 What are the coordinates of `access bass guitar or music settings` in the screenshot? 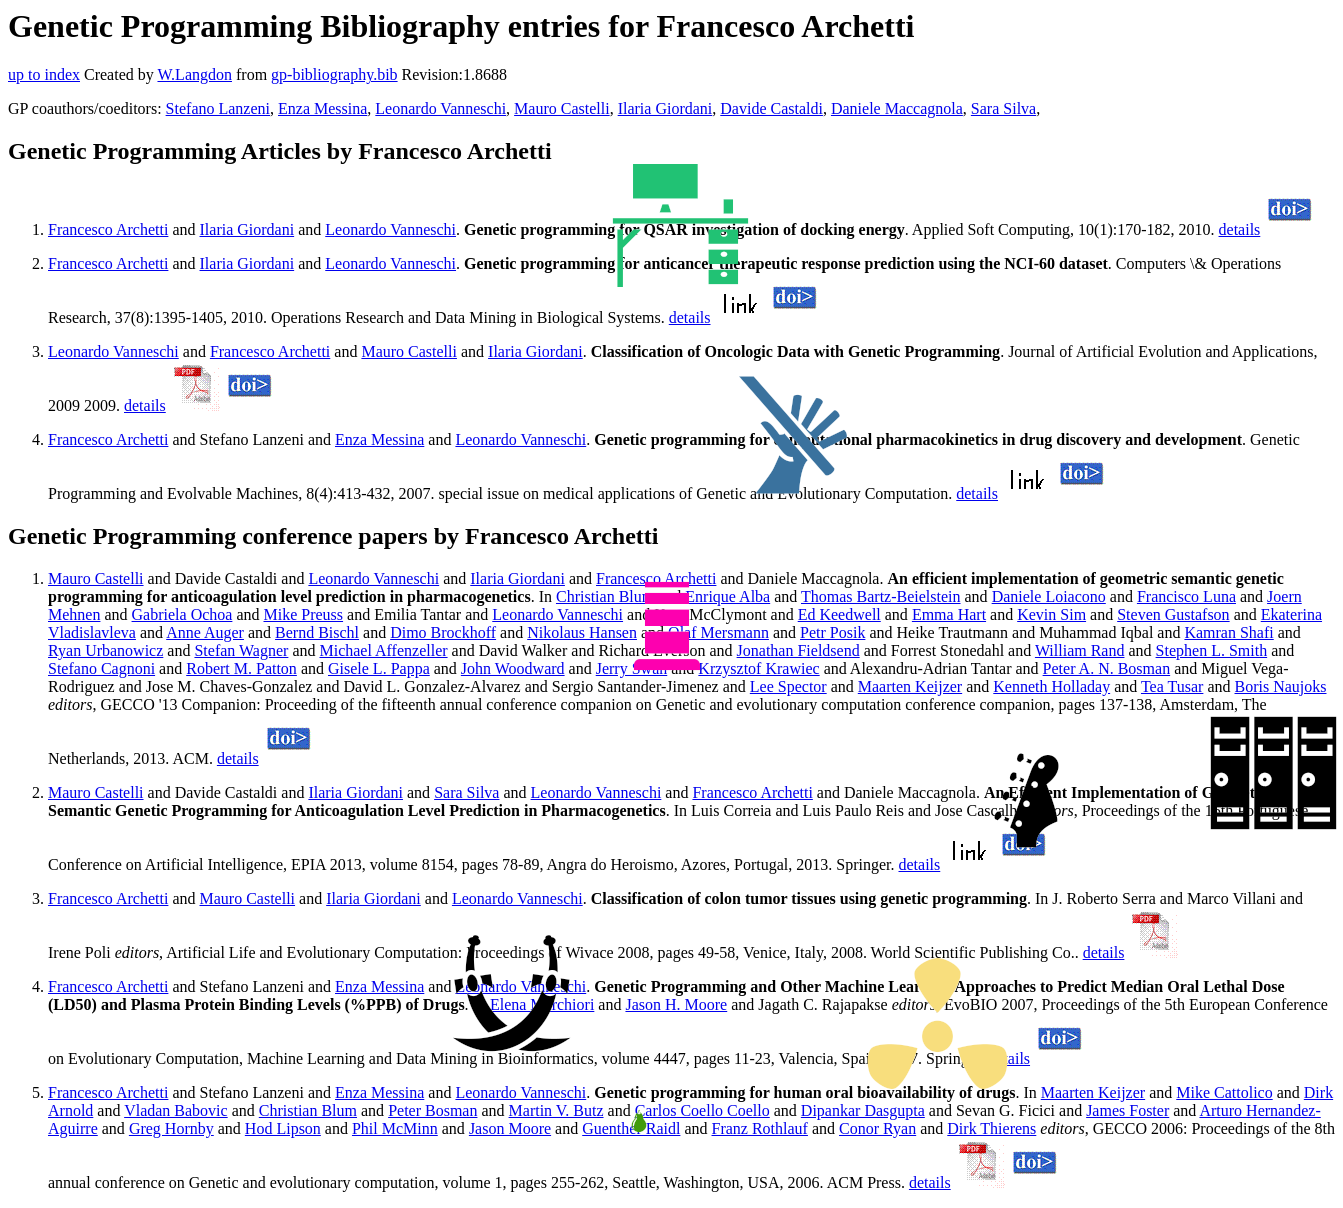 It's located at (1026, 799).